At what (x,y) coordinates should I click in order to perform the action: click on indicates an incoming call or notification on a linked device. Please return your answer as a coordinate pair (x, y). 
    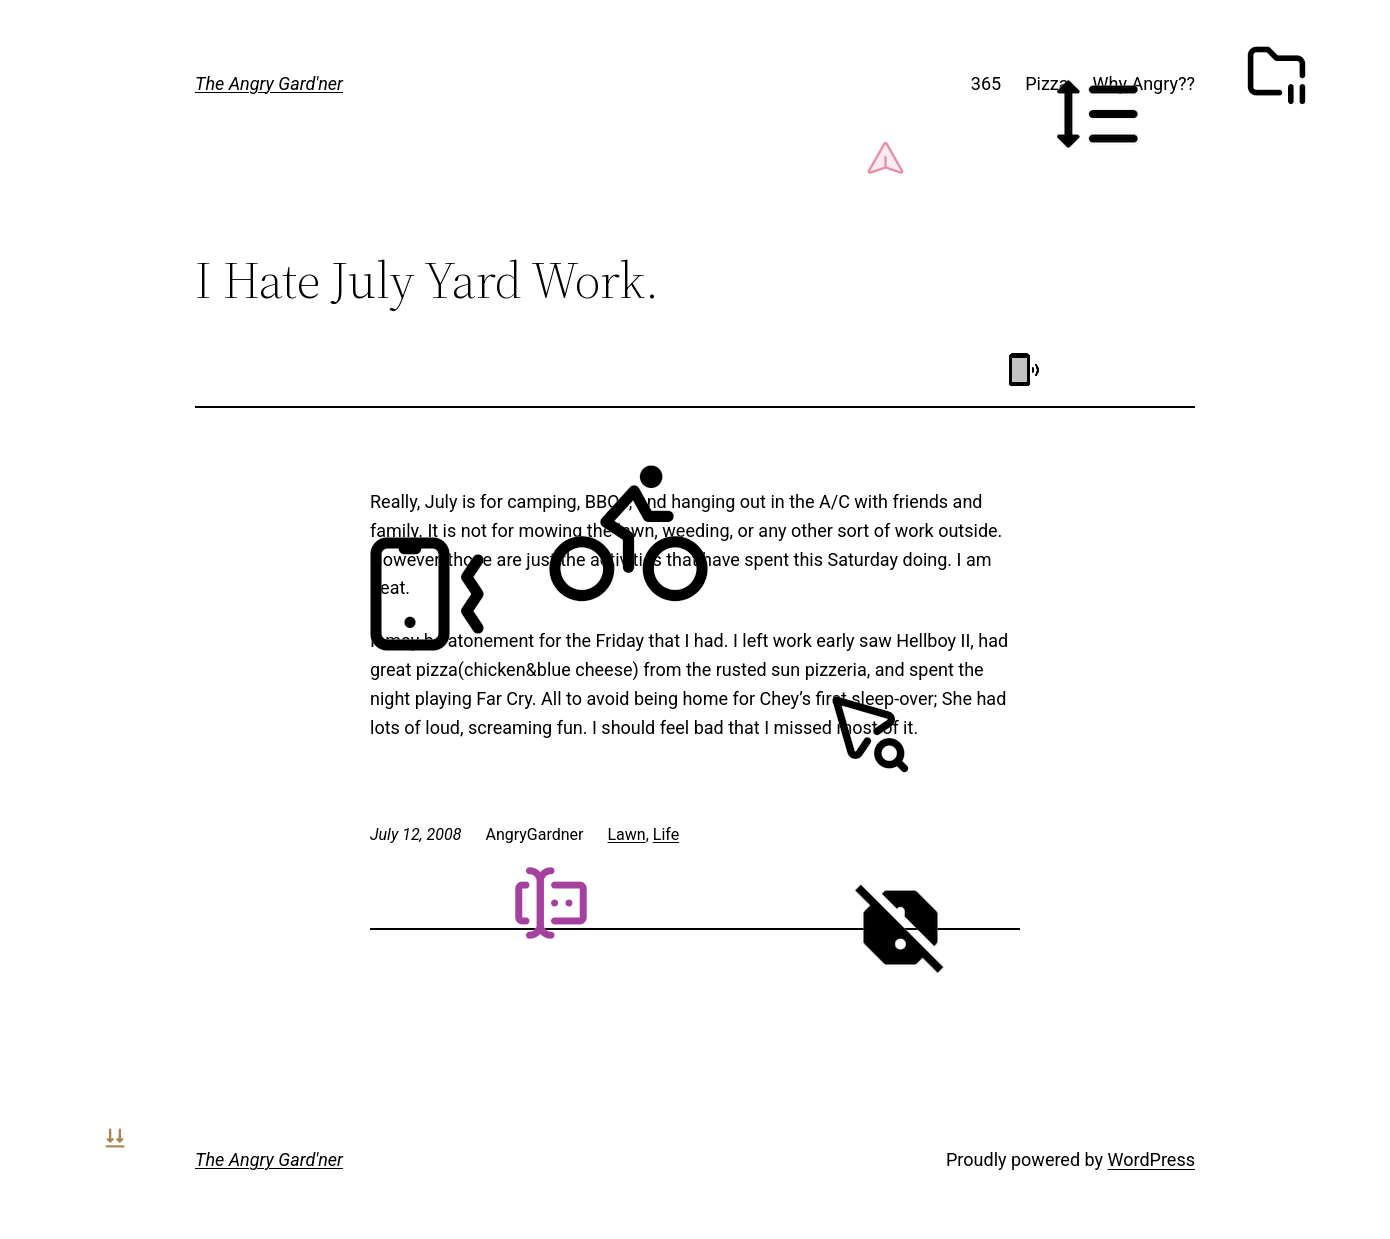
    Looking at the image, I should click on (1024, 370).